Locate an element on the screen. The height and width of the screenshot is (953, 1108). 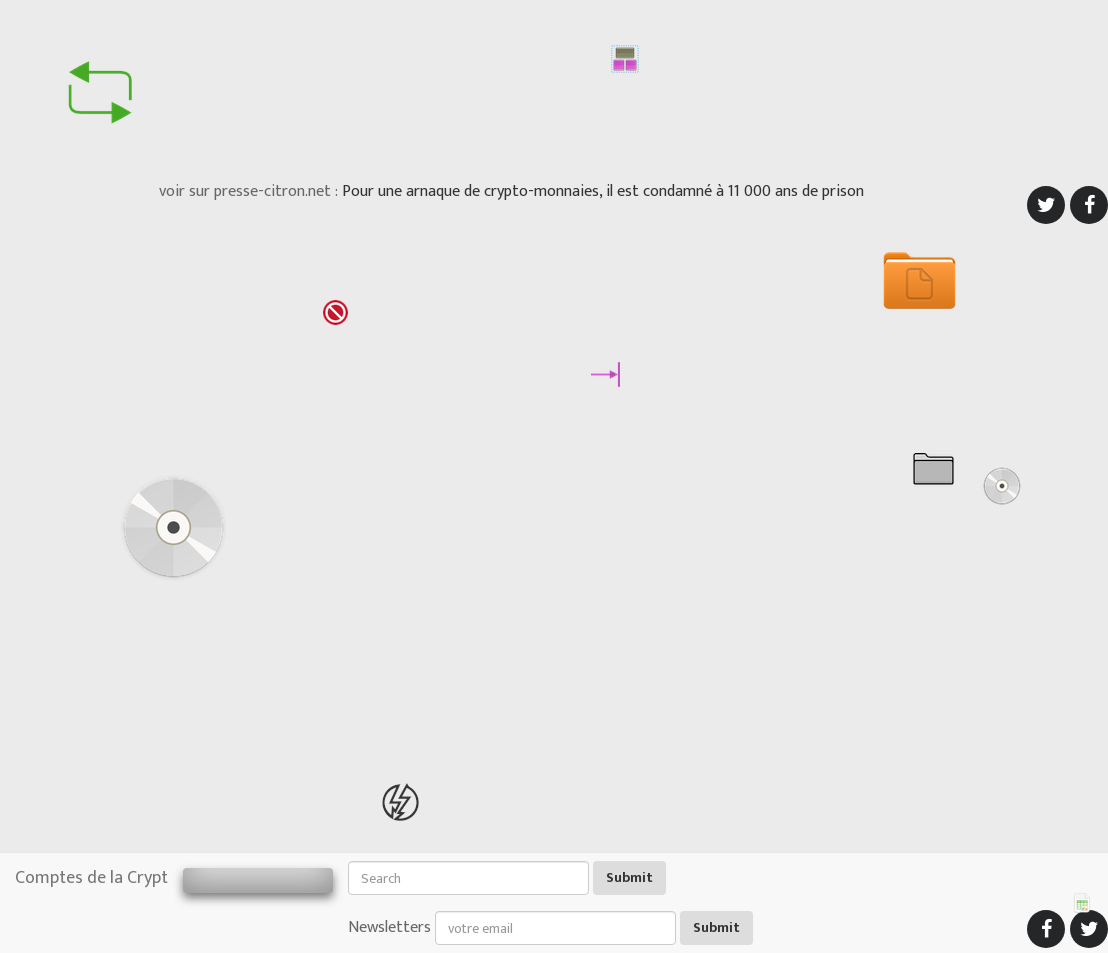
indicates a rewritable CD-RW disc is located at coordinates (1002, 486).